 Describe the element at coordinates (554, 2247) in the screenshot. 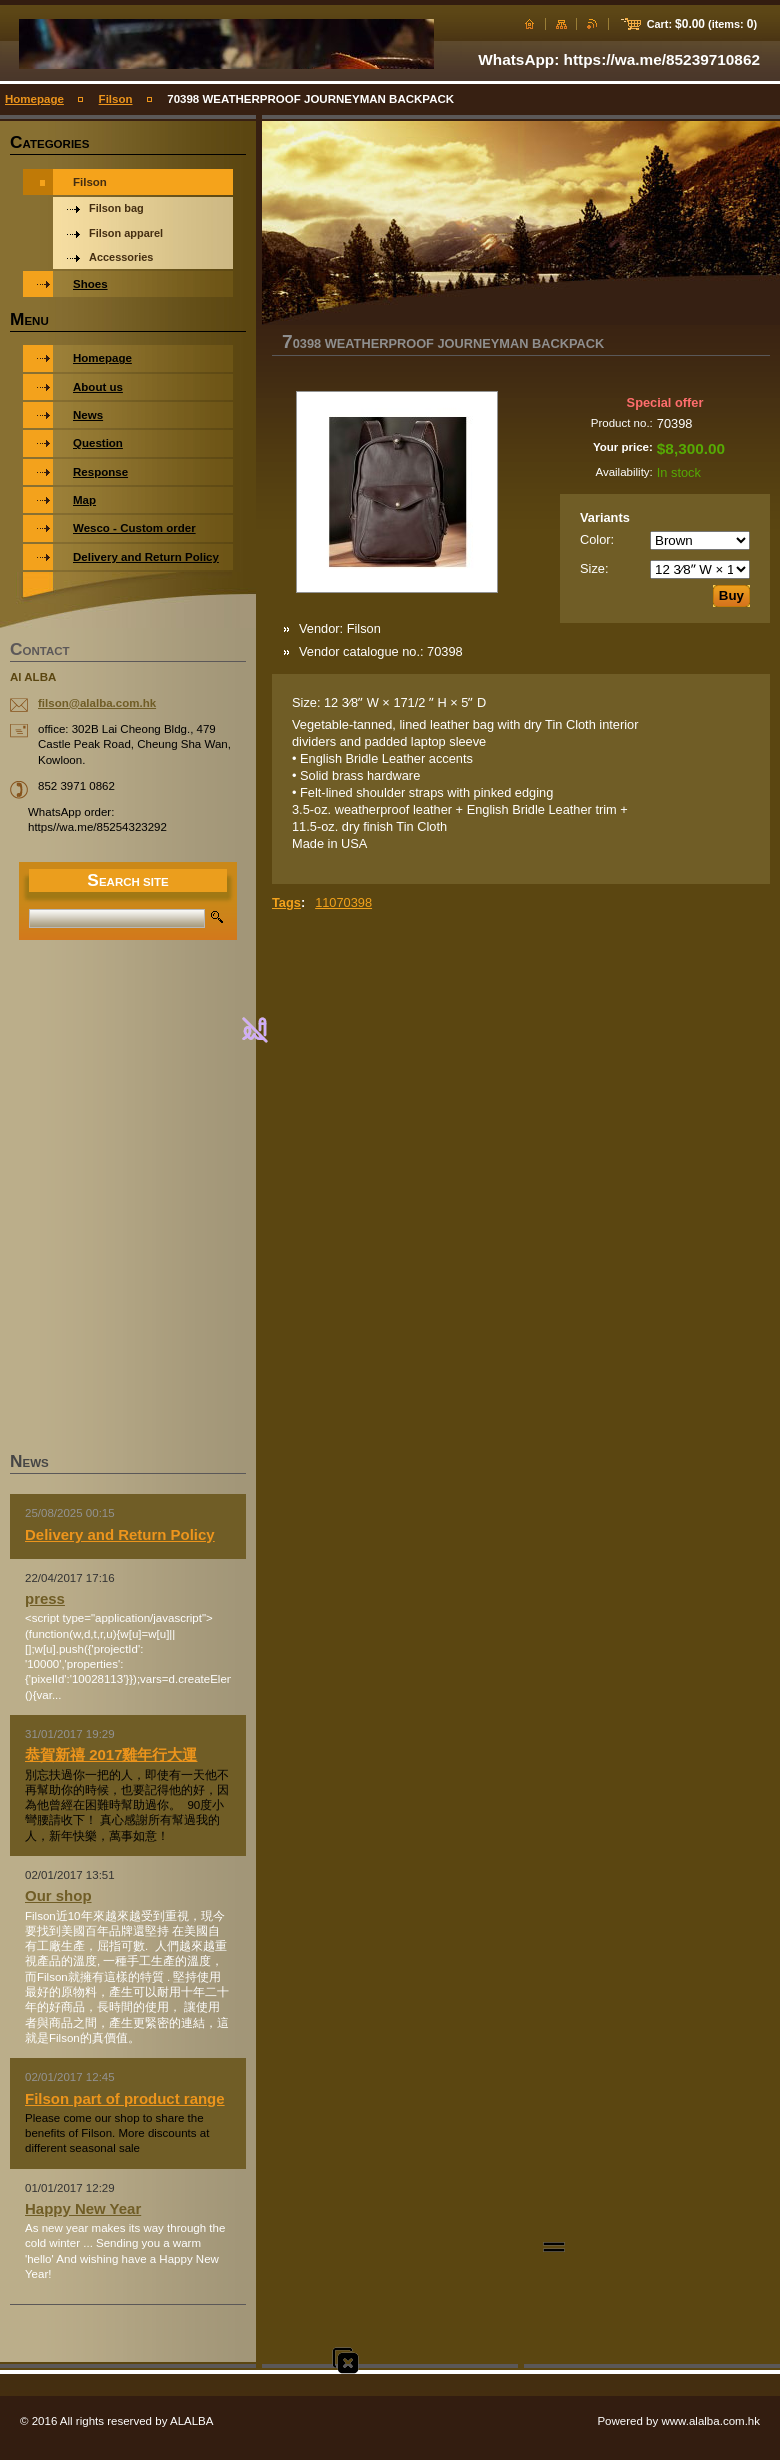

I see `reorder or rearrange list items` at that location.